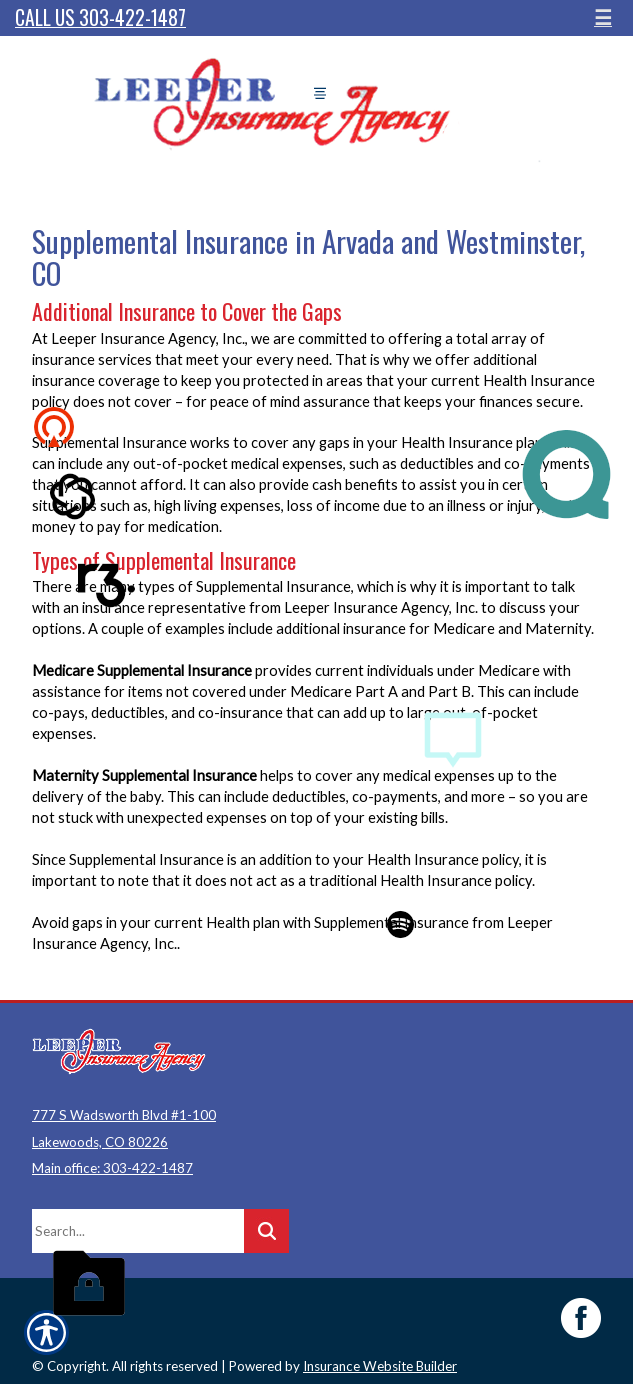 This screenshot has width=633, height=1384. I want to click on center-align text or content, so click(320, 93).